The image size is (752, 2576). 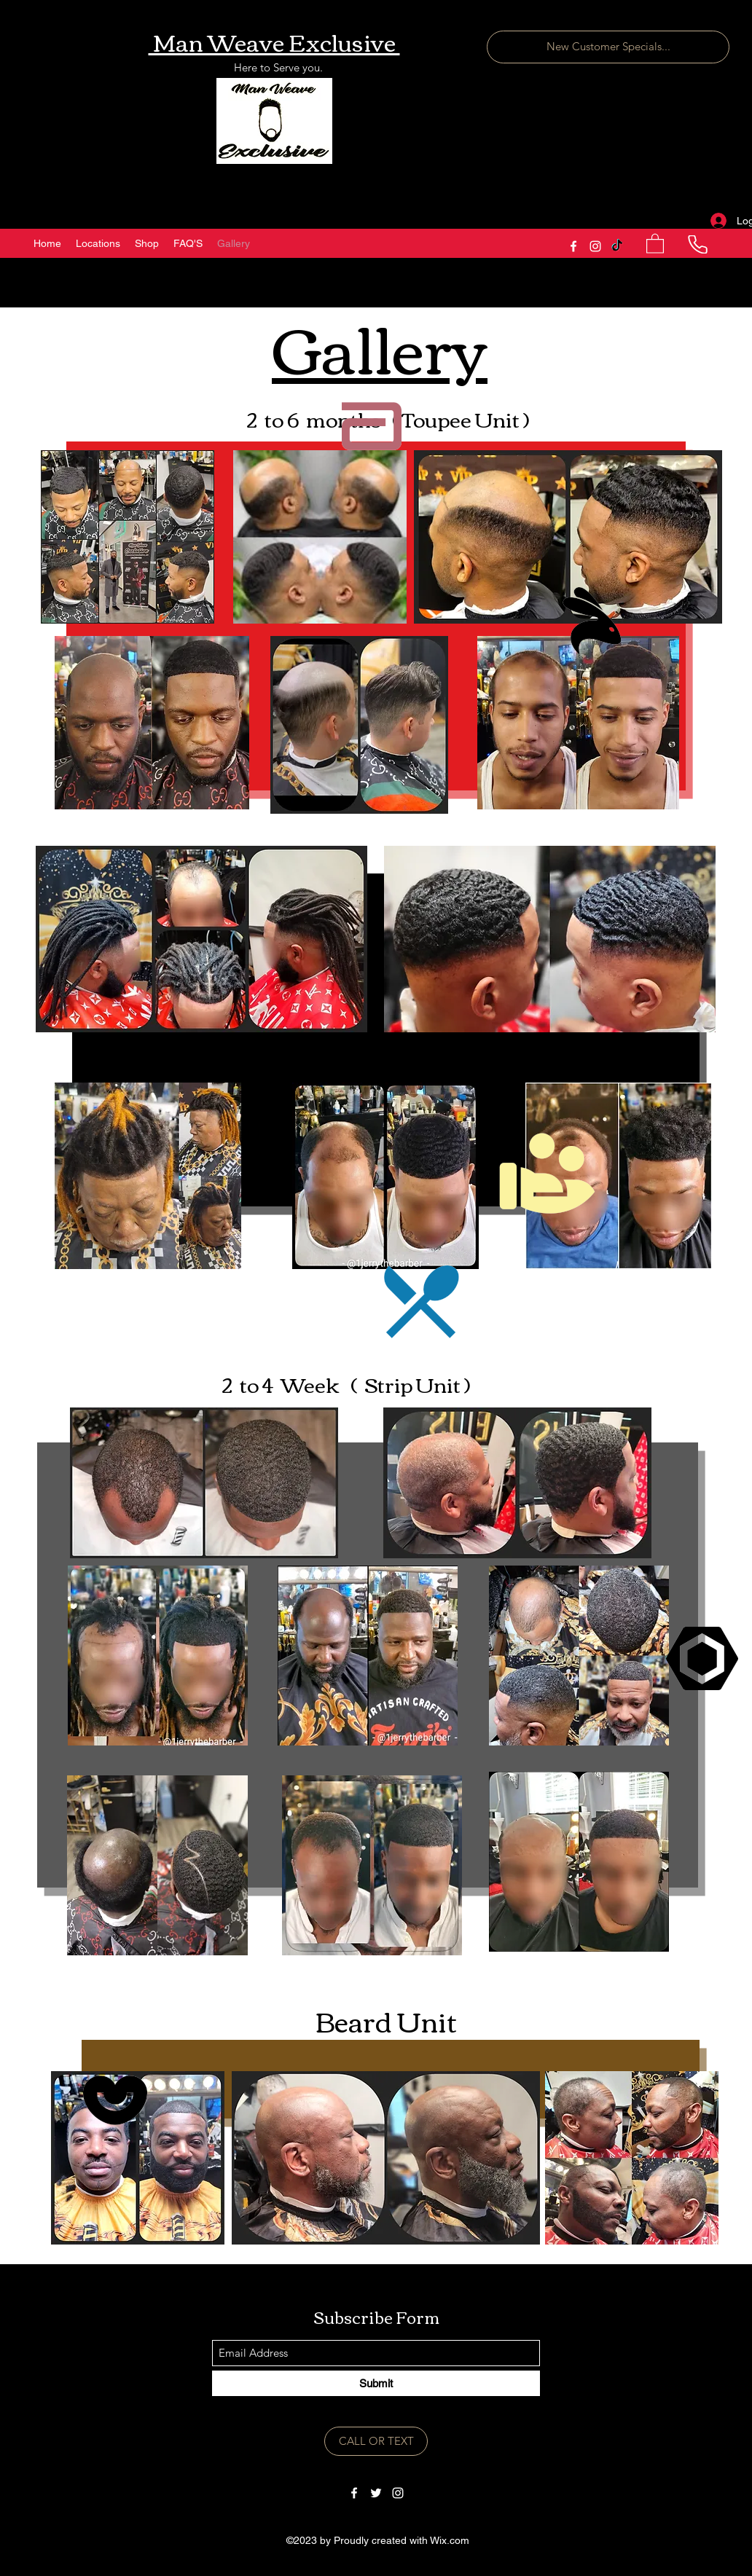 I want to click on eslint code linting tool logo, so click(x=702, y=1658).